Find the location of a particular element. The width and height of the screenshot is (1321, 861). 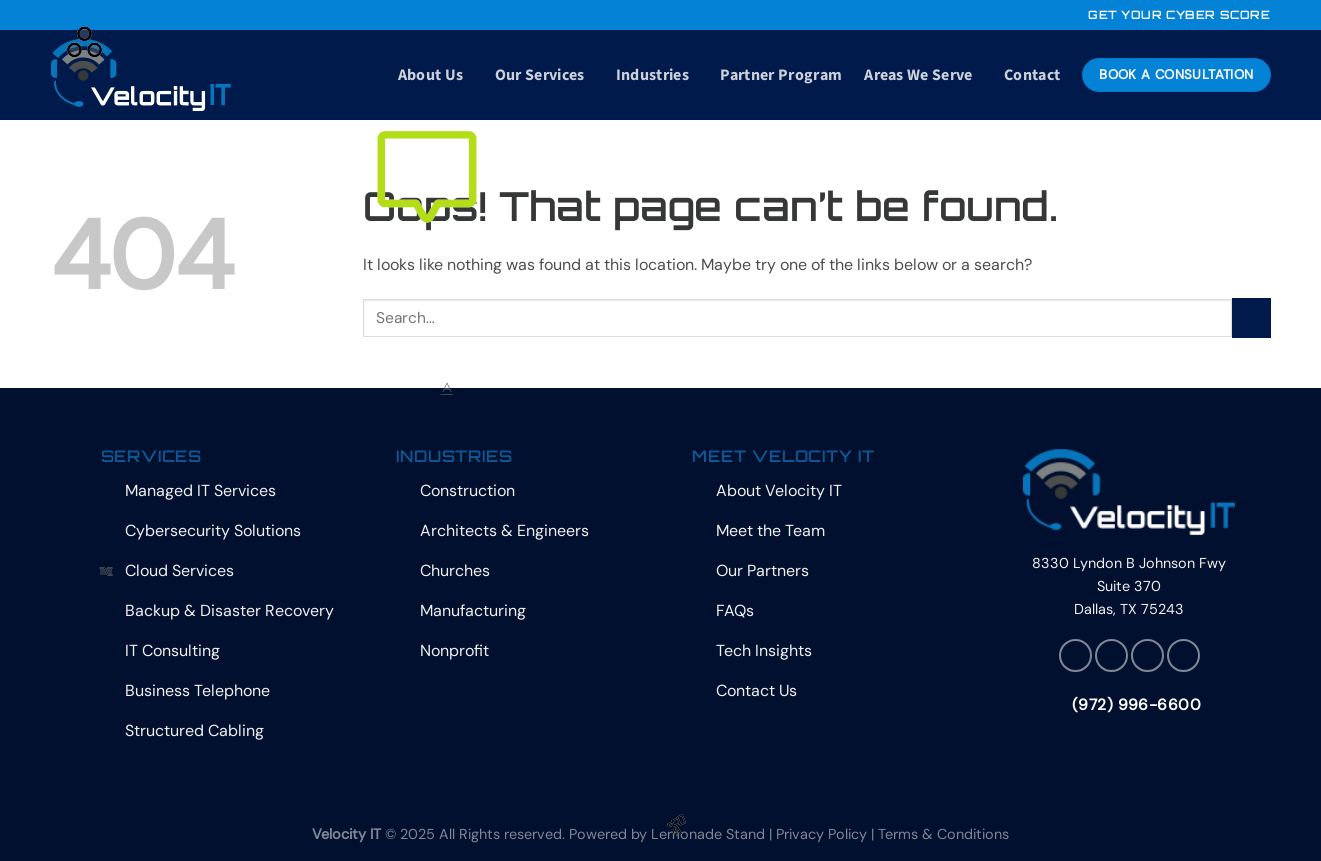

explore or discover new content is located at coordinates (677, 825).